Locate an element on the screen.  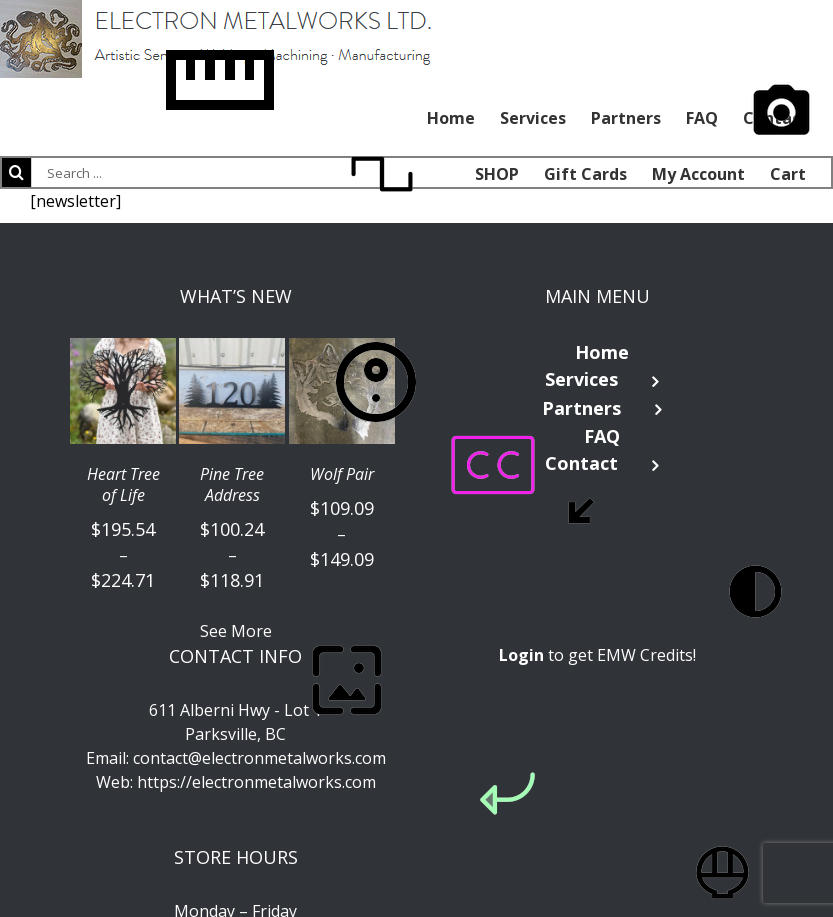
access ruler or measurement tool is located at coordinates (220, 80).